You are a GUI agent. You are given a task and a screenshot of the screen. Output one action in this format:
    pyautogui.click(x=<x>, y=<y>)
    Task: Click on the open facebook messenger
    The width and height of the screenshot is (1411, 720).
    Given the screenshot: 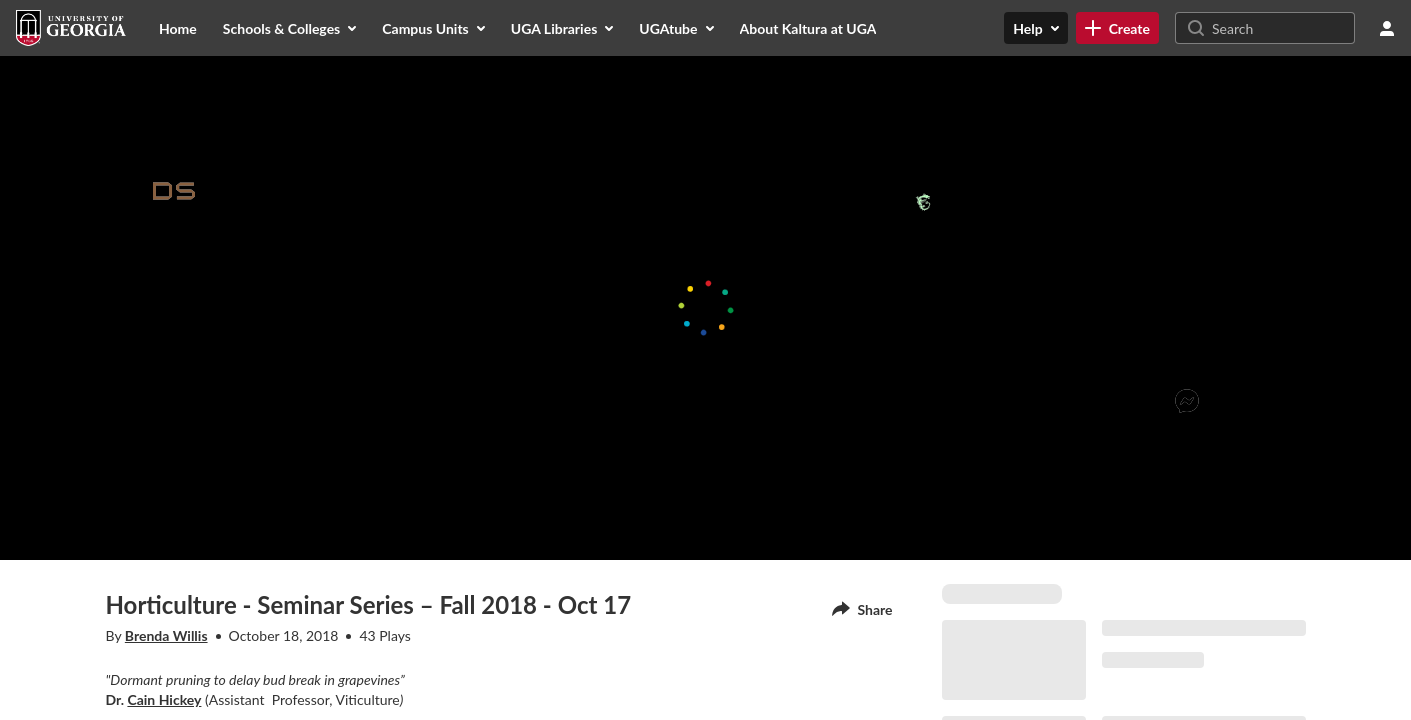 What is the action you would take?
    pyautogui.click(x=1187, y=401)
    